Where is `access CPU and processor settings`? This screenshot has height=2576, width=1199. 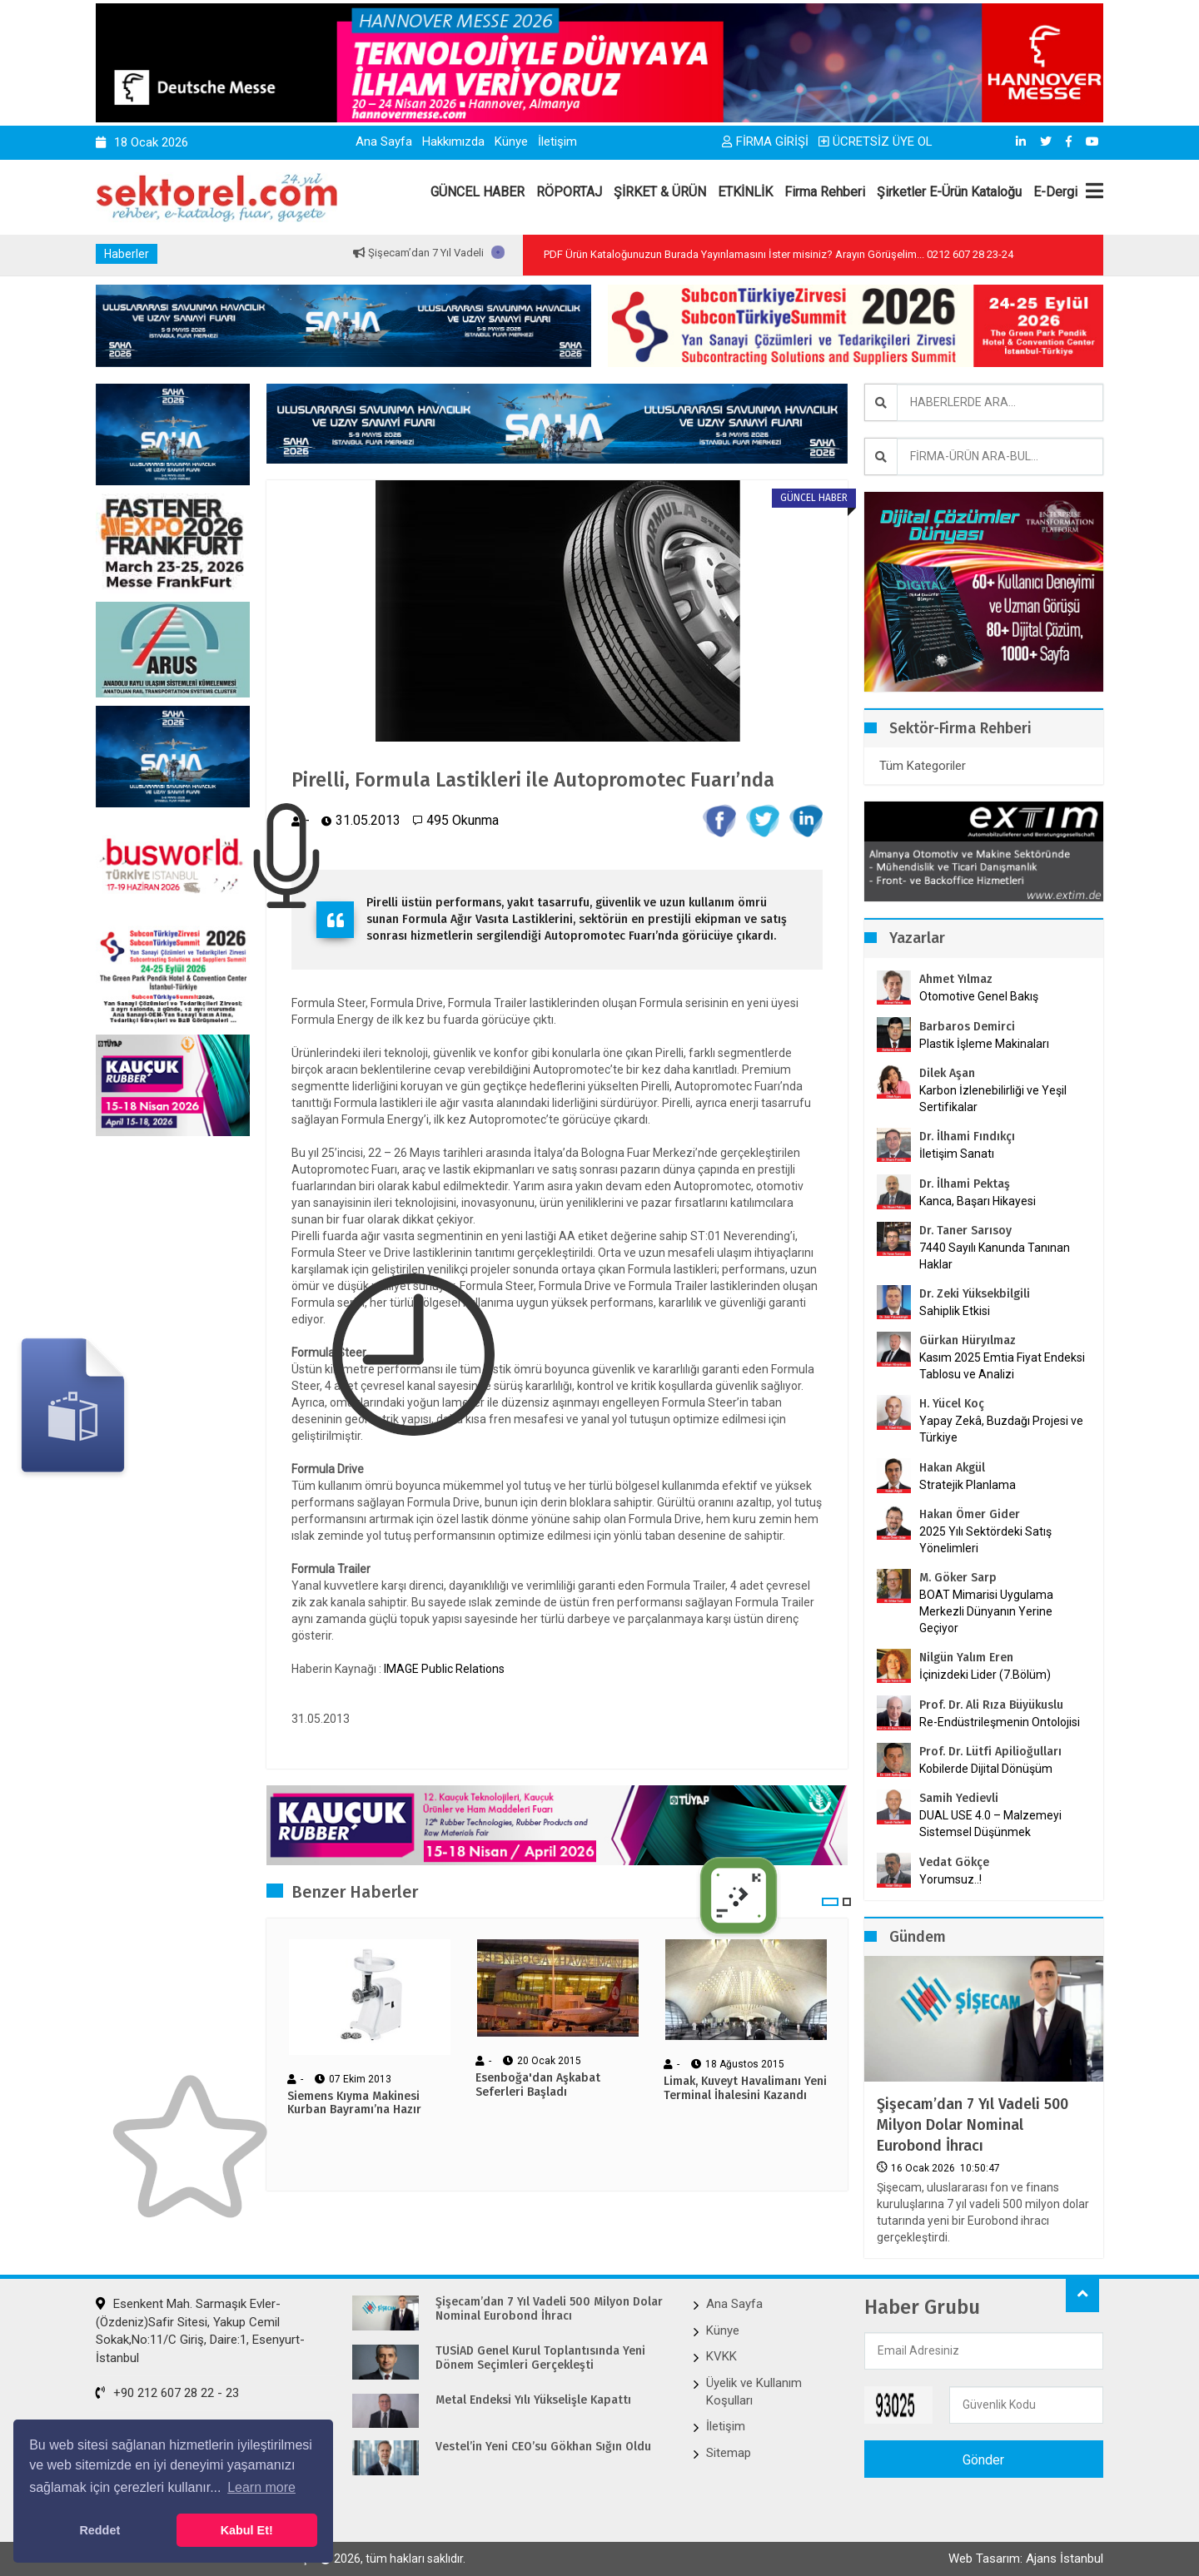 access CPU and processor settings is located at coordinates (739, 1897).